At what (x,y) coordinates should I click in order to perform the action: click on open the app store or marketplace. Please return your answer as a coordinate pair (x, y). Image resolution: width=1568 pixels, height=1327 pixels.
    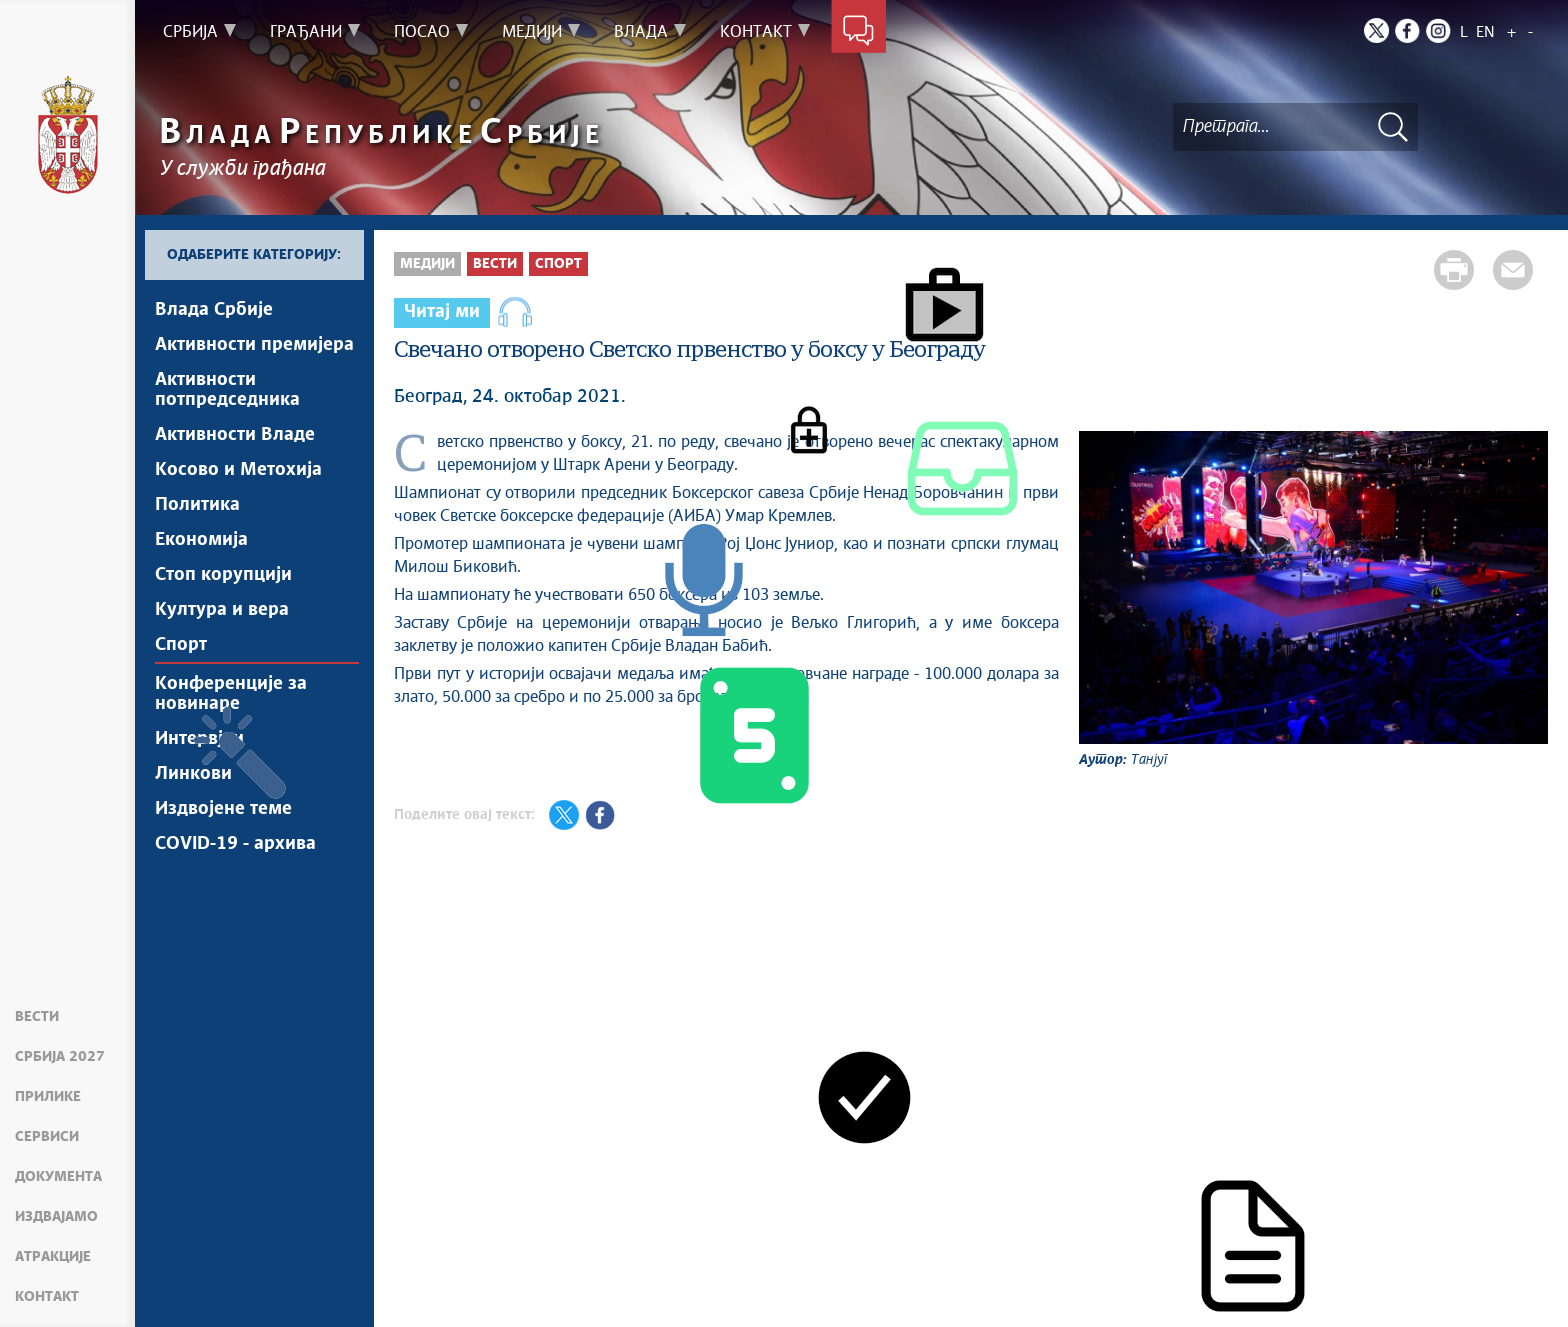
    Looking at the image, I should click on (944, 306).